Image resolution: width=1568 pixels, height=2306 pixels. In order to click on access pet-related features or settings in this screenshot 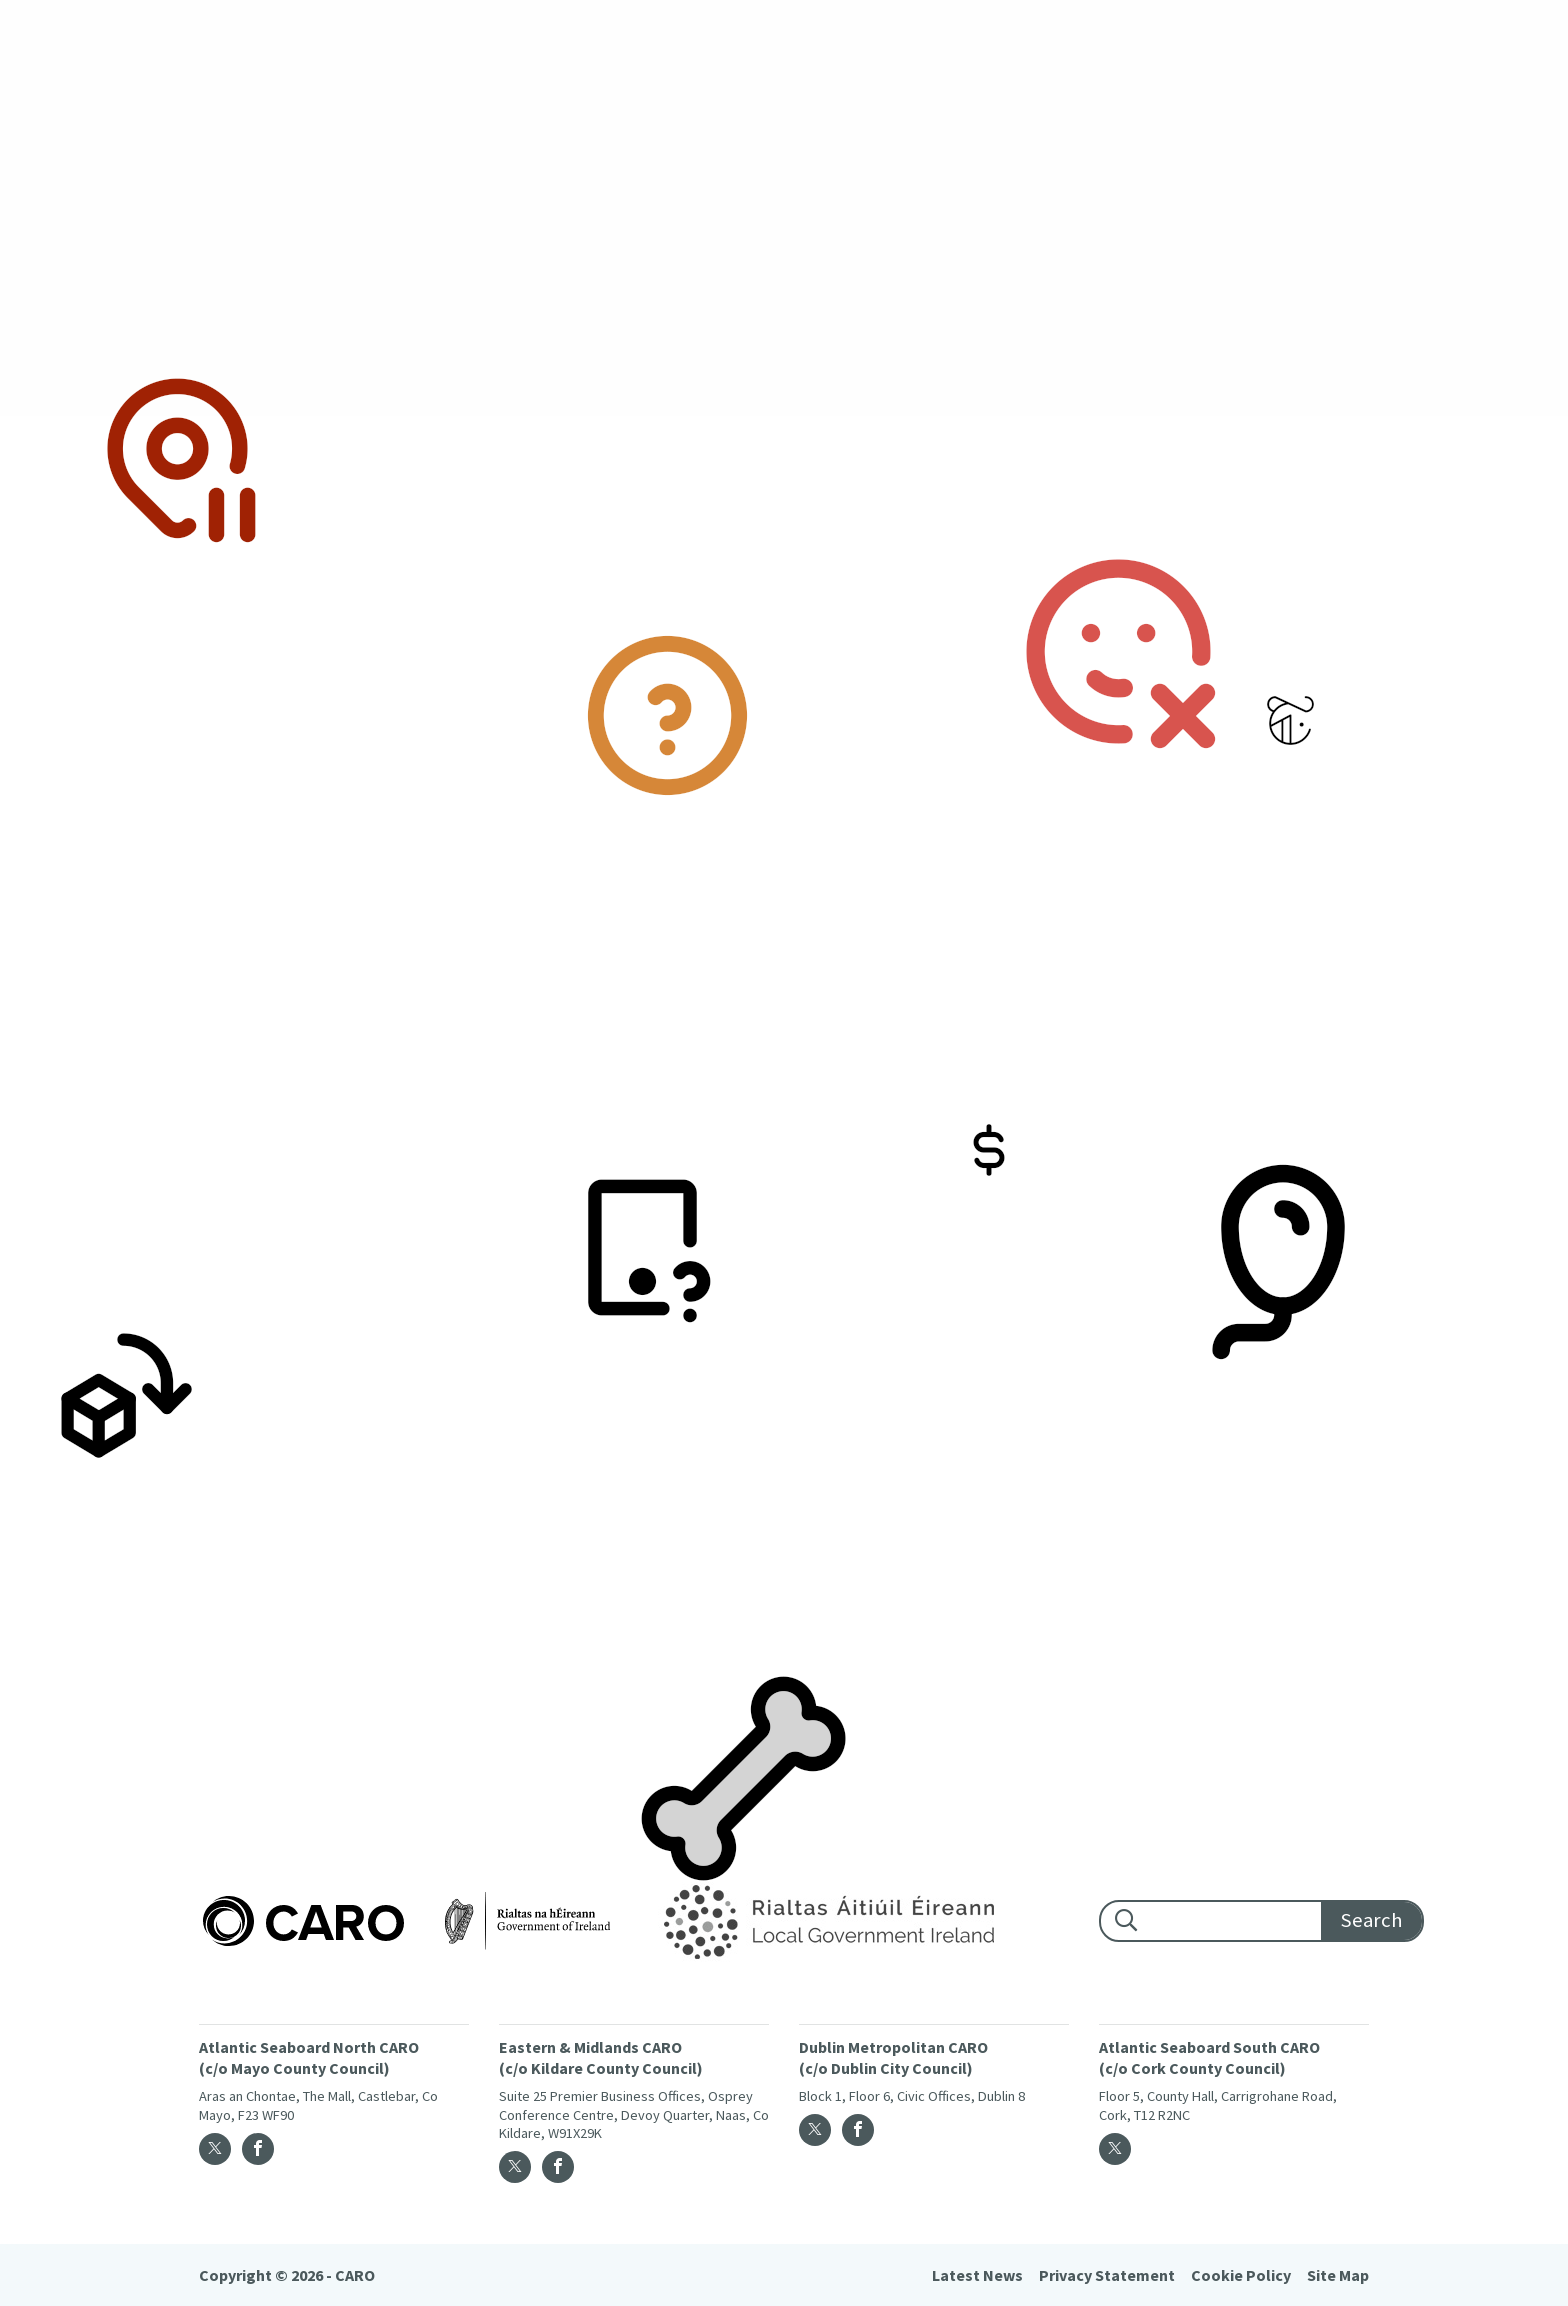, I will do `click(743, 1778)`.